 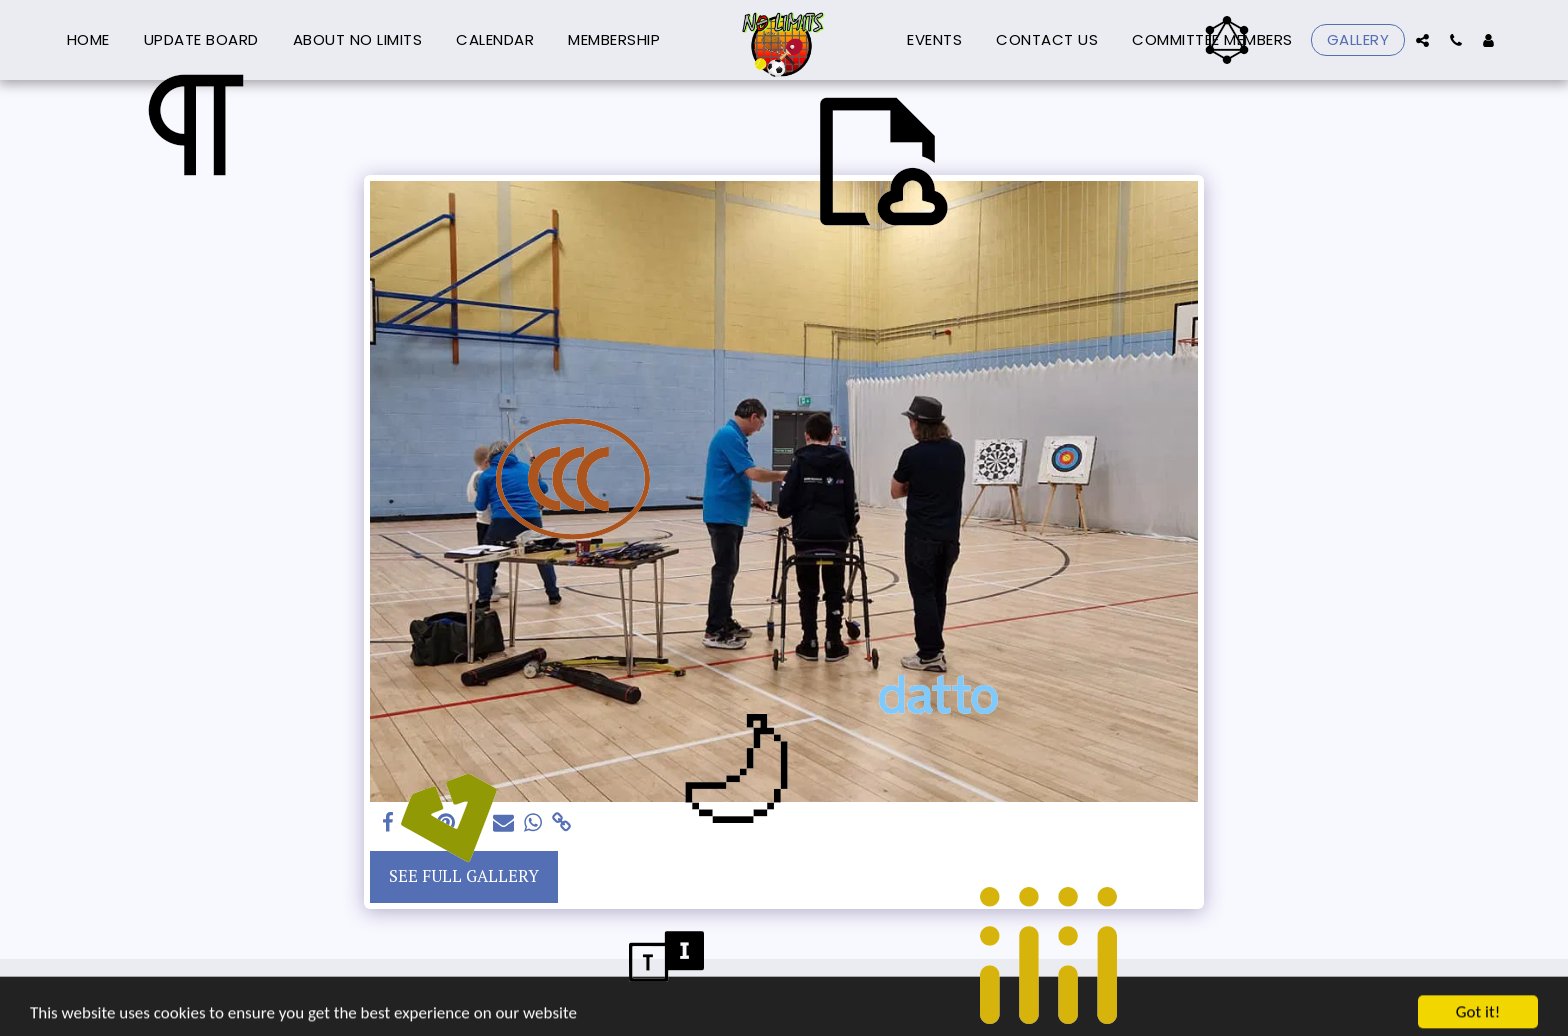 I want to click on open the TuneIn radio app, so click(x=666, y=956).